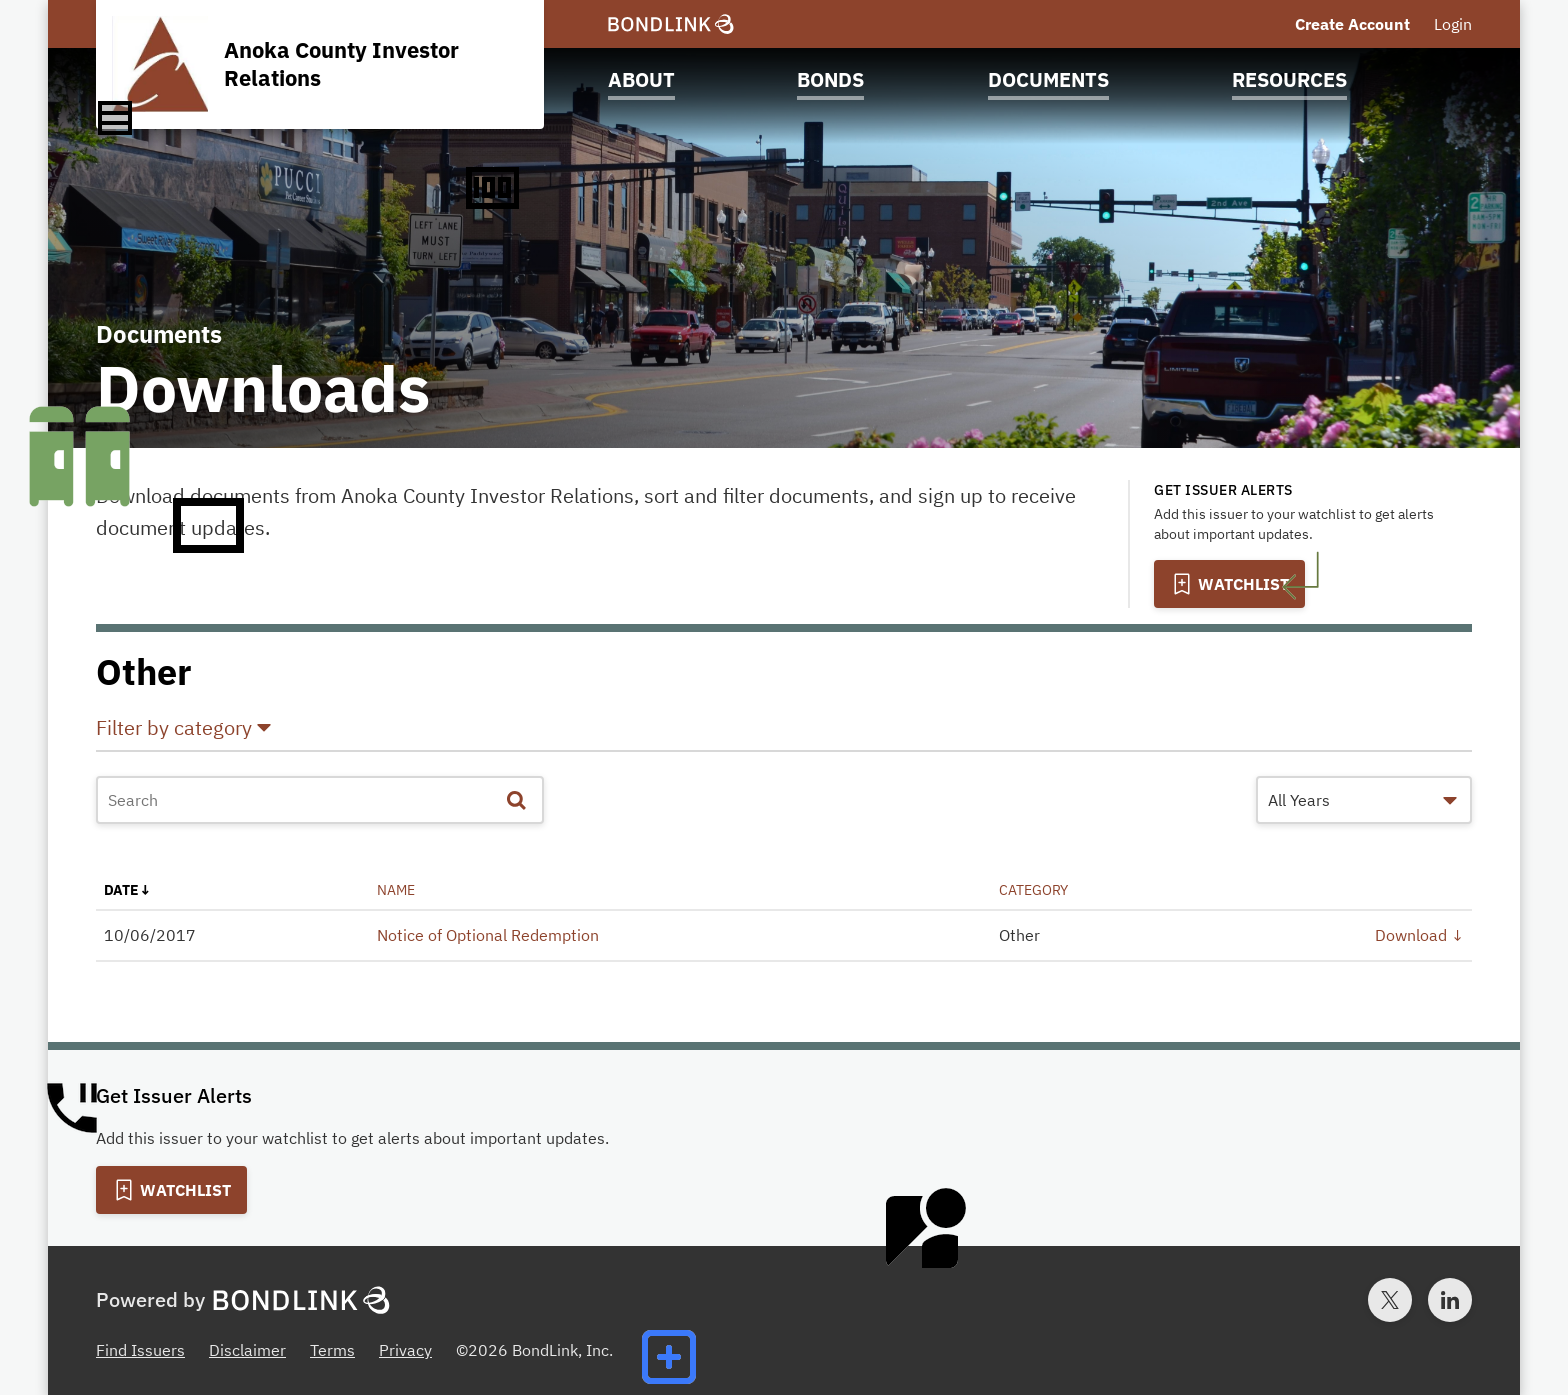 Image resolution: width=1568 pixels, height=1395 pixels. What do you see at coordinates (922, 1232) in the screenshot?
I see `access street view mode on maps` at bounding box center [922, 1232].